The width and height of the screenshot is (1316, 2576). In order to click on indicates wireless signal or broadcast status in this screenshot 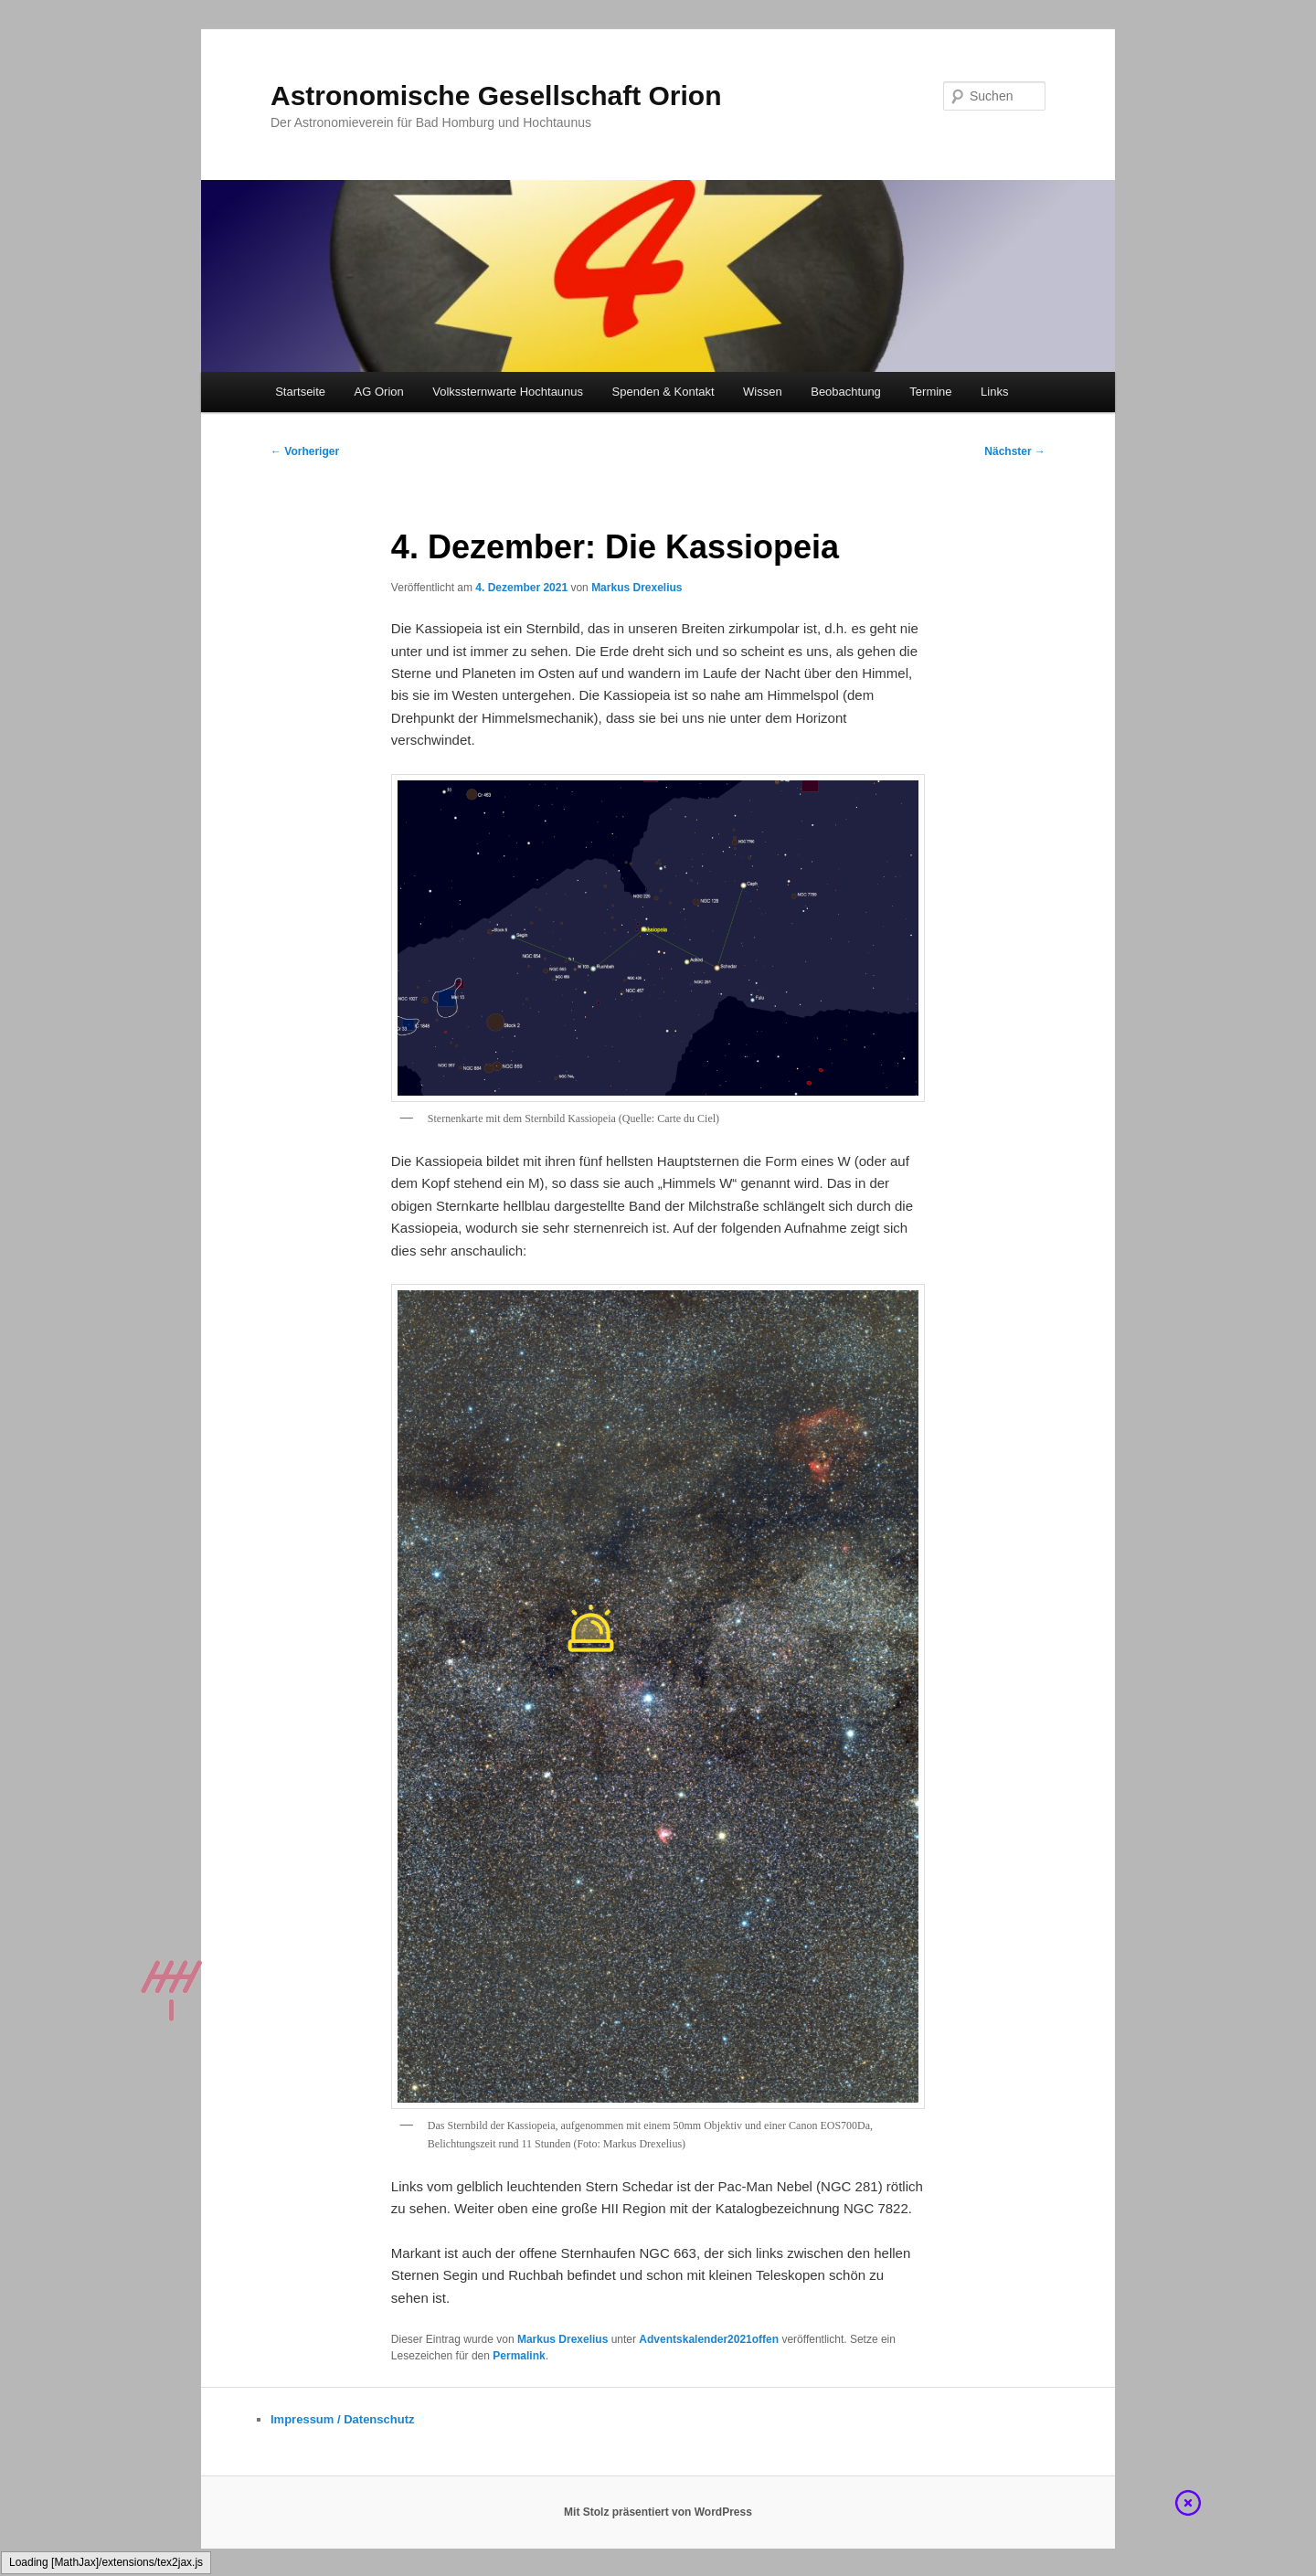, I will do `click(171, 1990)`.